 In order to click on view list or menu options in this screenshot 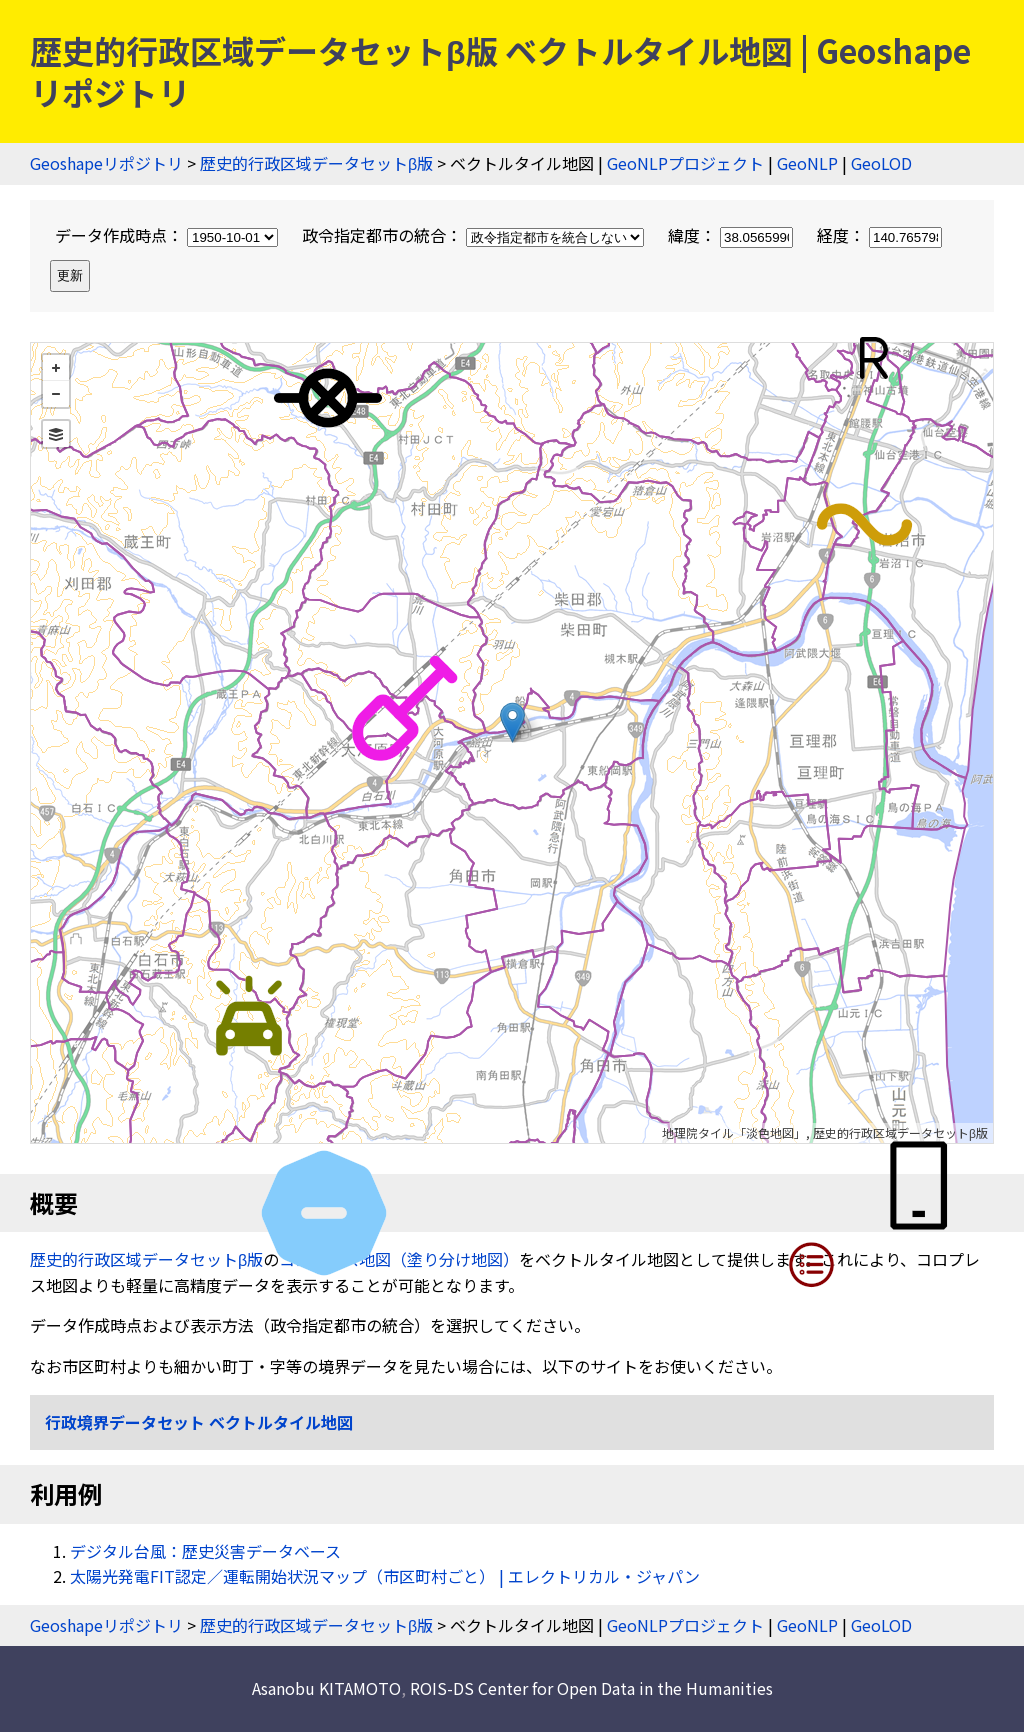, I will do `click(811, 1264)`.